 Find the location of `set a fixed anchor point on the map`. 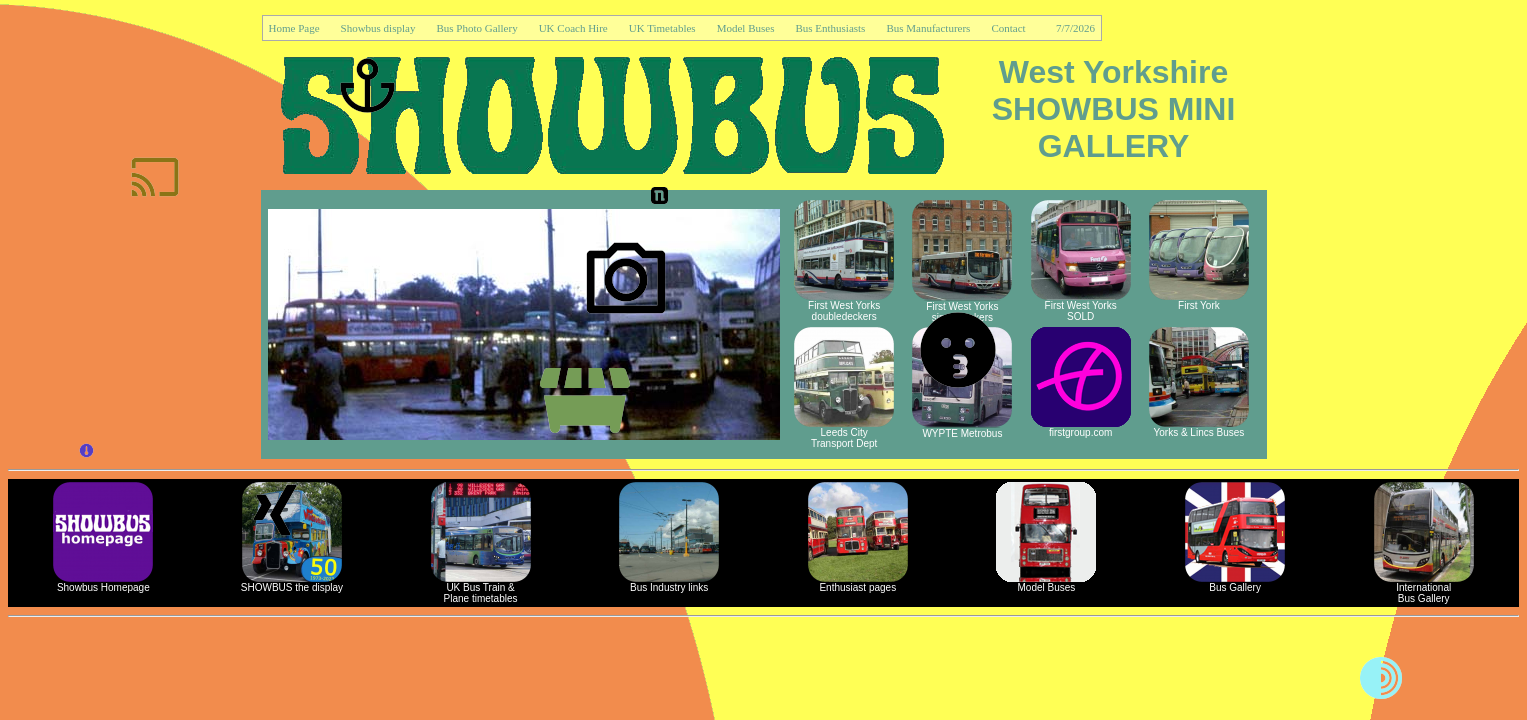

set a fixed anchor point on the map is located at coordinates (367, 85).